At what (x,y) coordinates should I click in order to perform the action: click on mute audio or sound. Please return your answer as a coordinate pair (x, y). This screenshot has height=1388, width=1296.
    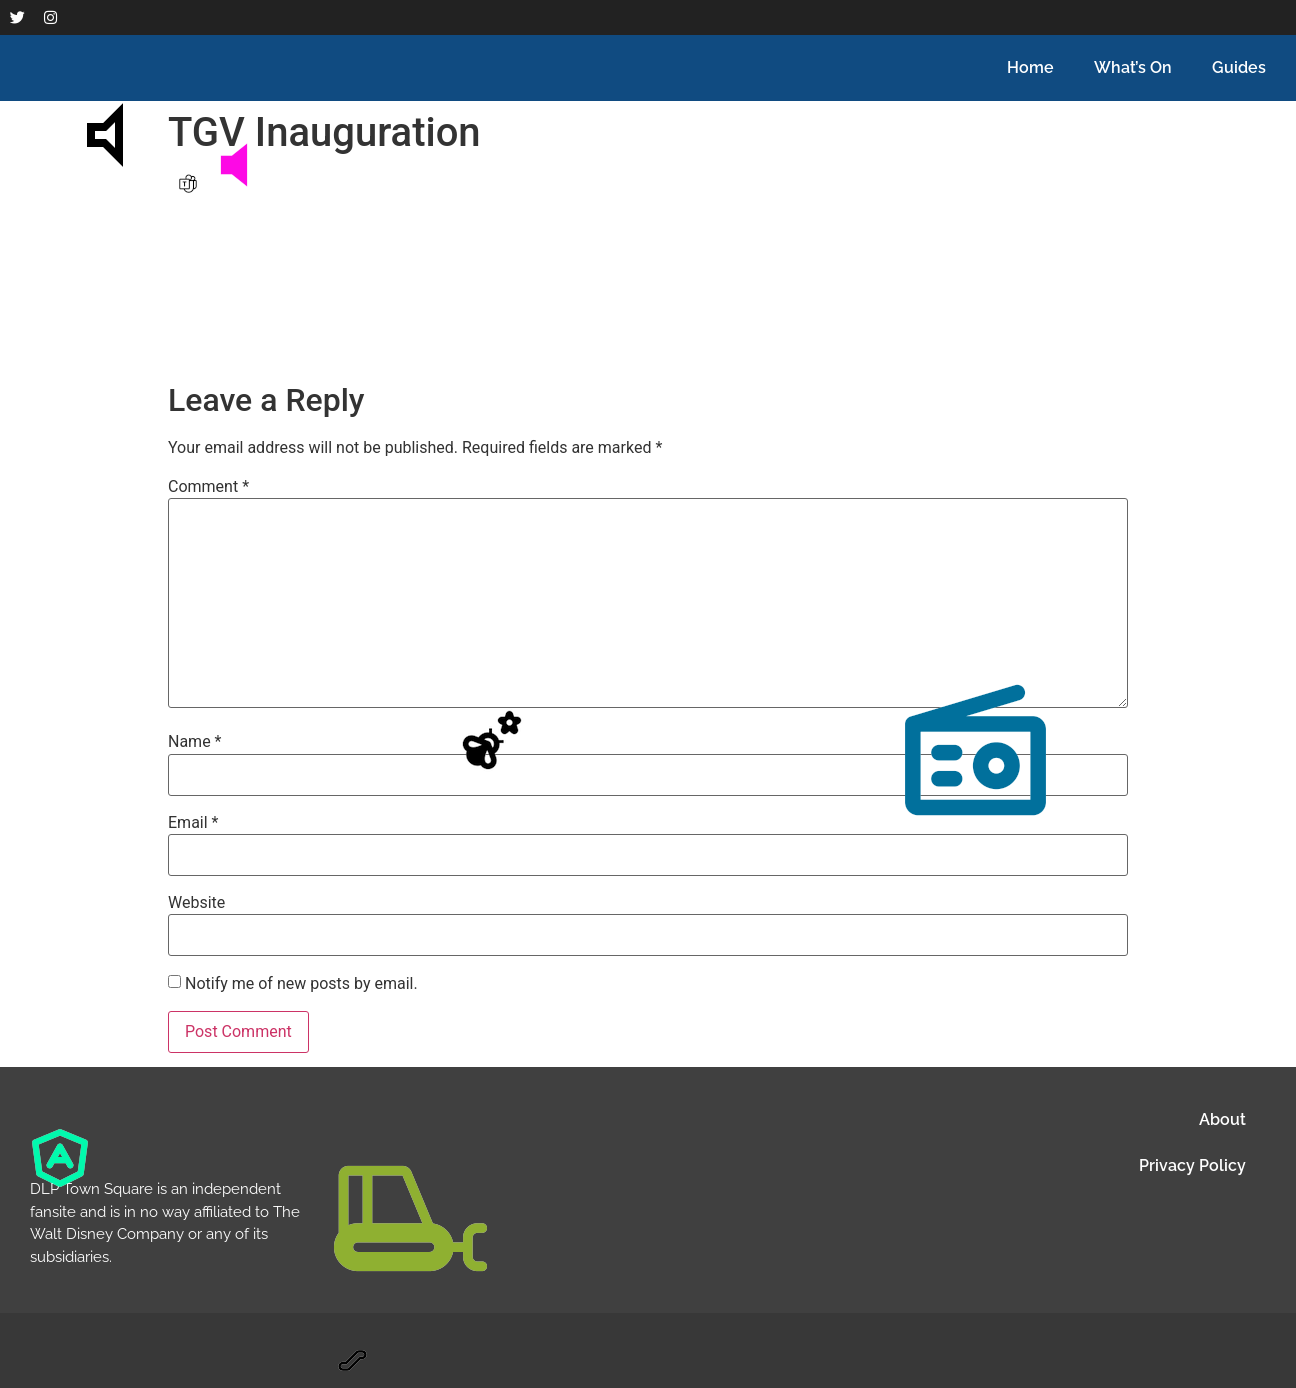
    Looking at the image, I should click on (234, 165).